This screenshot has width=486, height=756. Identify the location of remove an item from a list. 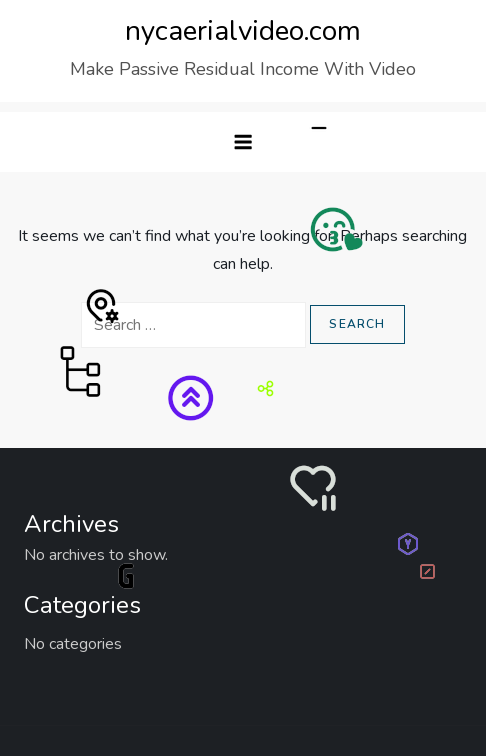
(319, 128).